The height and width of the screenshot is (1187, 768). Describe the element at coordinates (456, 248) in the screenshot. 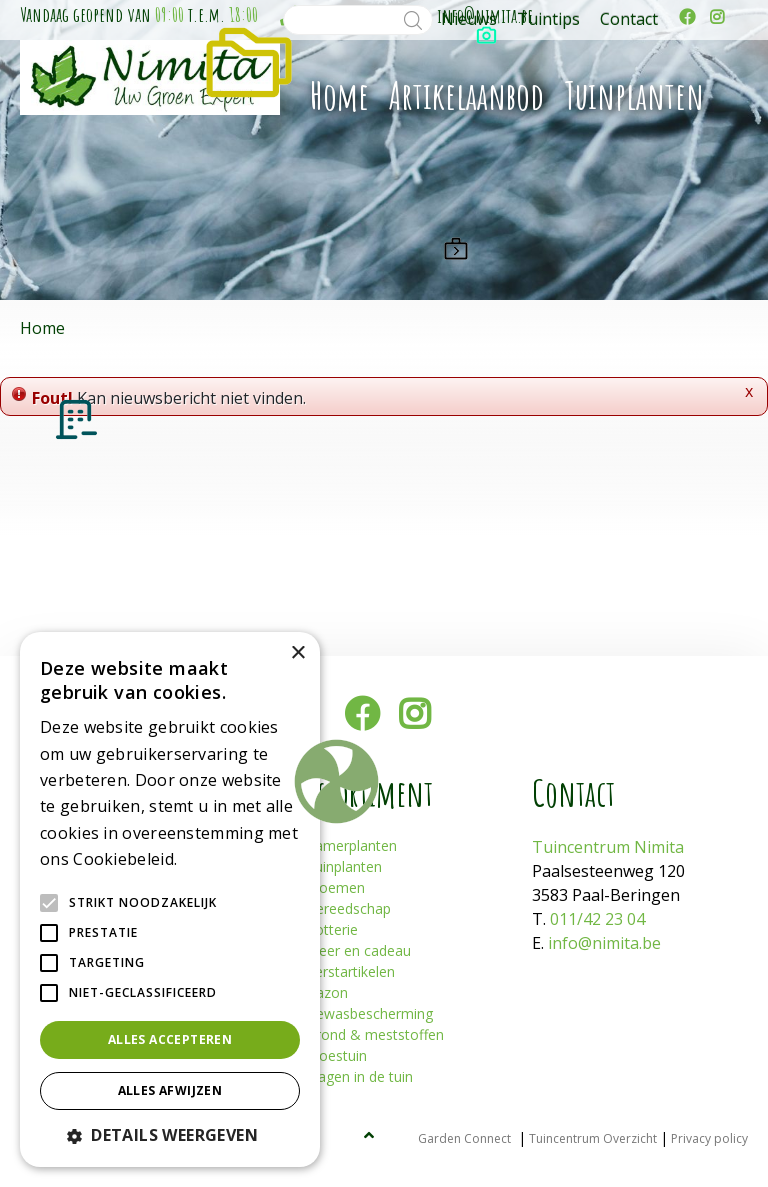

I see `schedule task for next week` at that location.